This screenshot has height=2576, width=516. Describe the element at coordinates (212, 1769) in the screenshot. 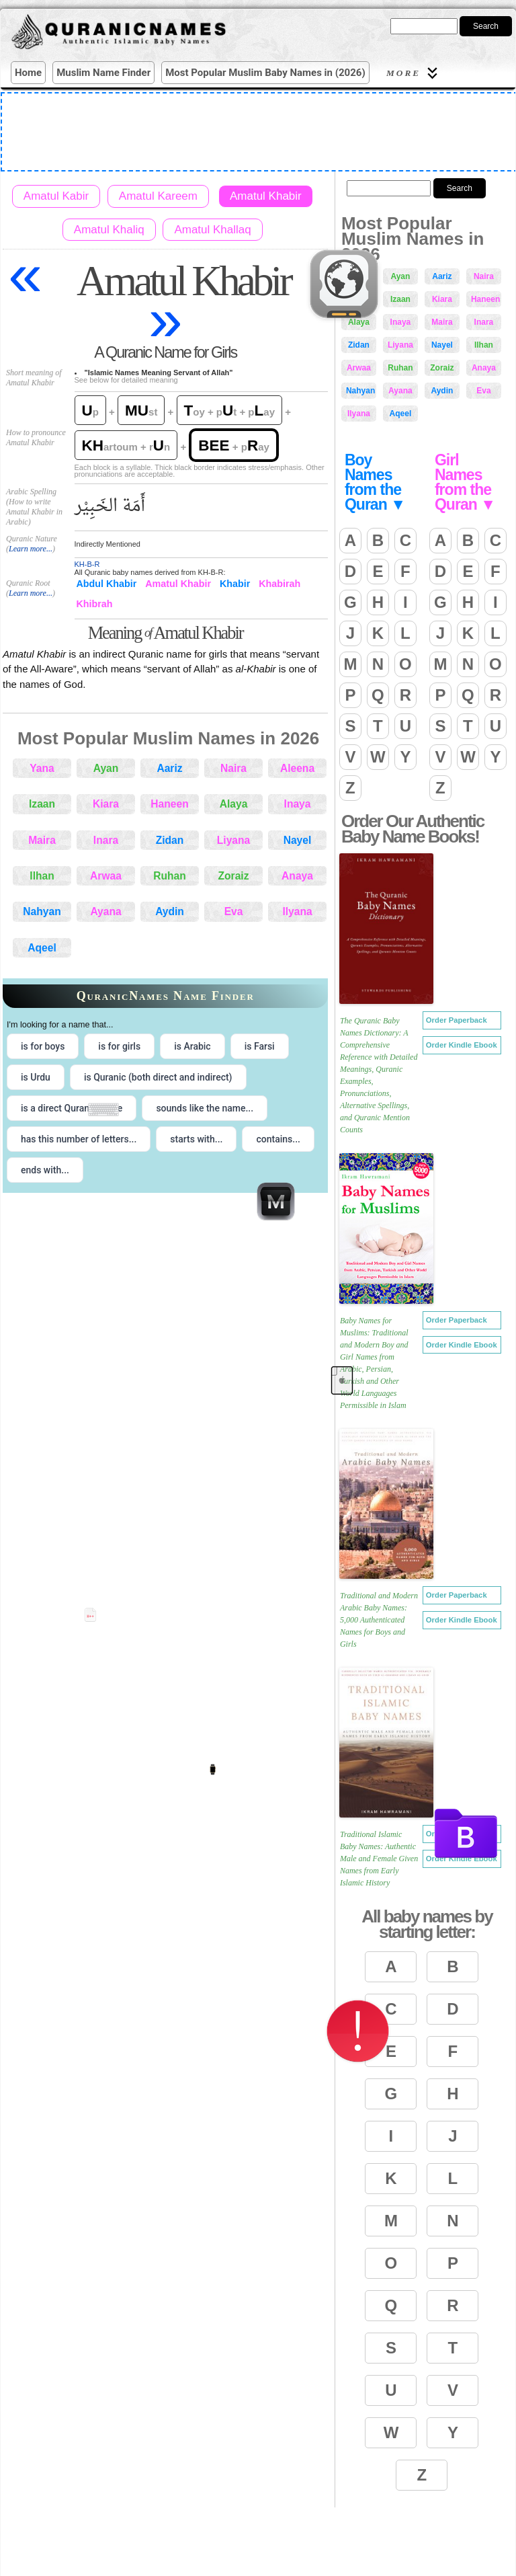

I see `apple watch device icon` at that location.